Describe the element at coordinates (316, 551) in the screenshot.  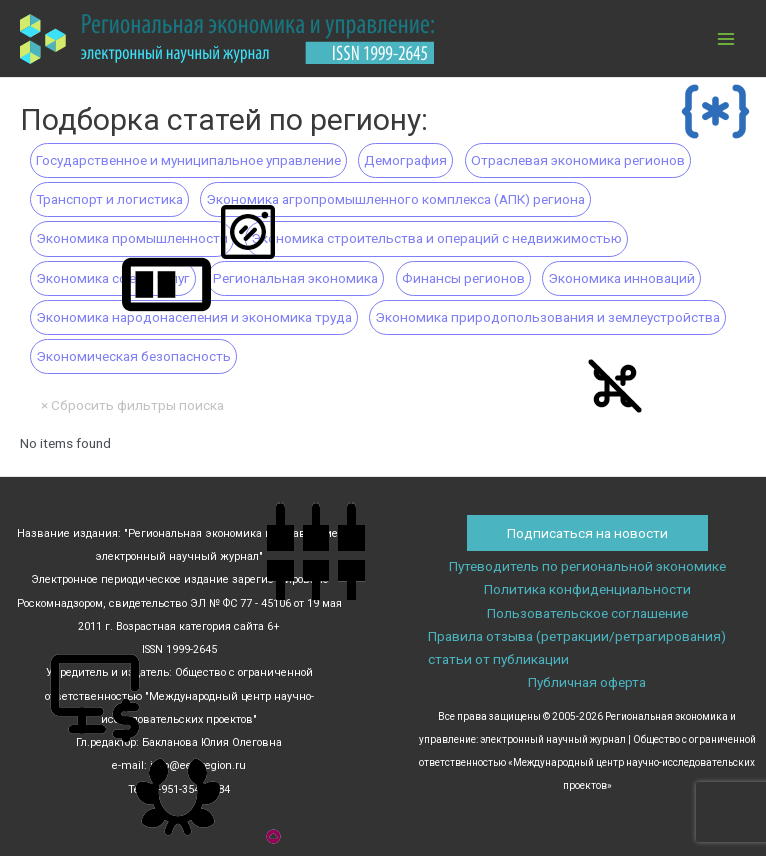
I see `configure audio or video input components` at that location.